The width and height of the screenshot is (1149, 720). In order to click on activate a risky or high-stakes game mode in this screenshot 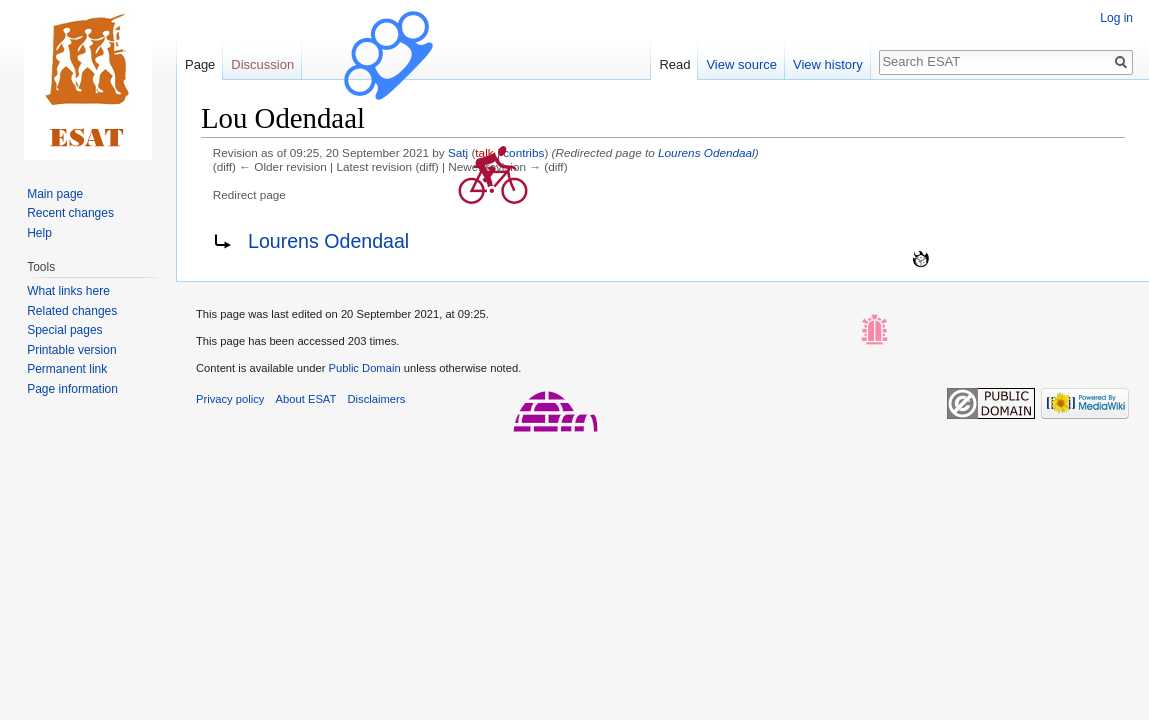, I will do `click(921, 259)`.